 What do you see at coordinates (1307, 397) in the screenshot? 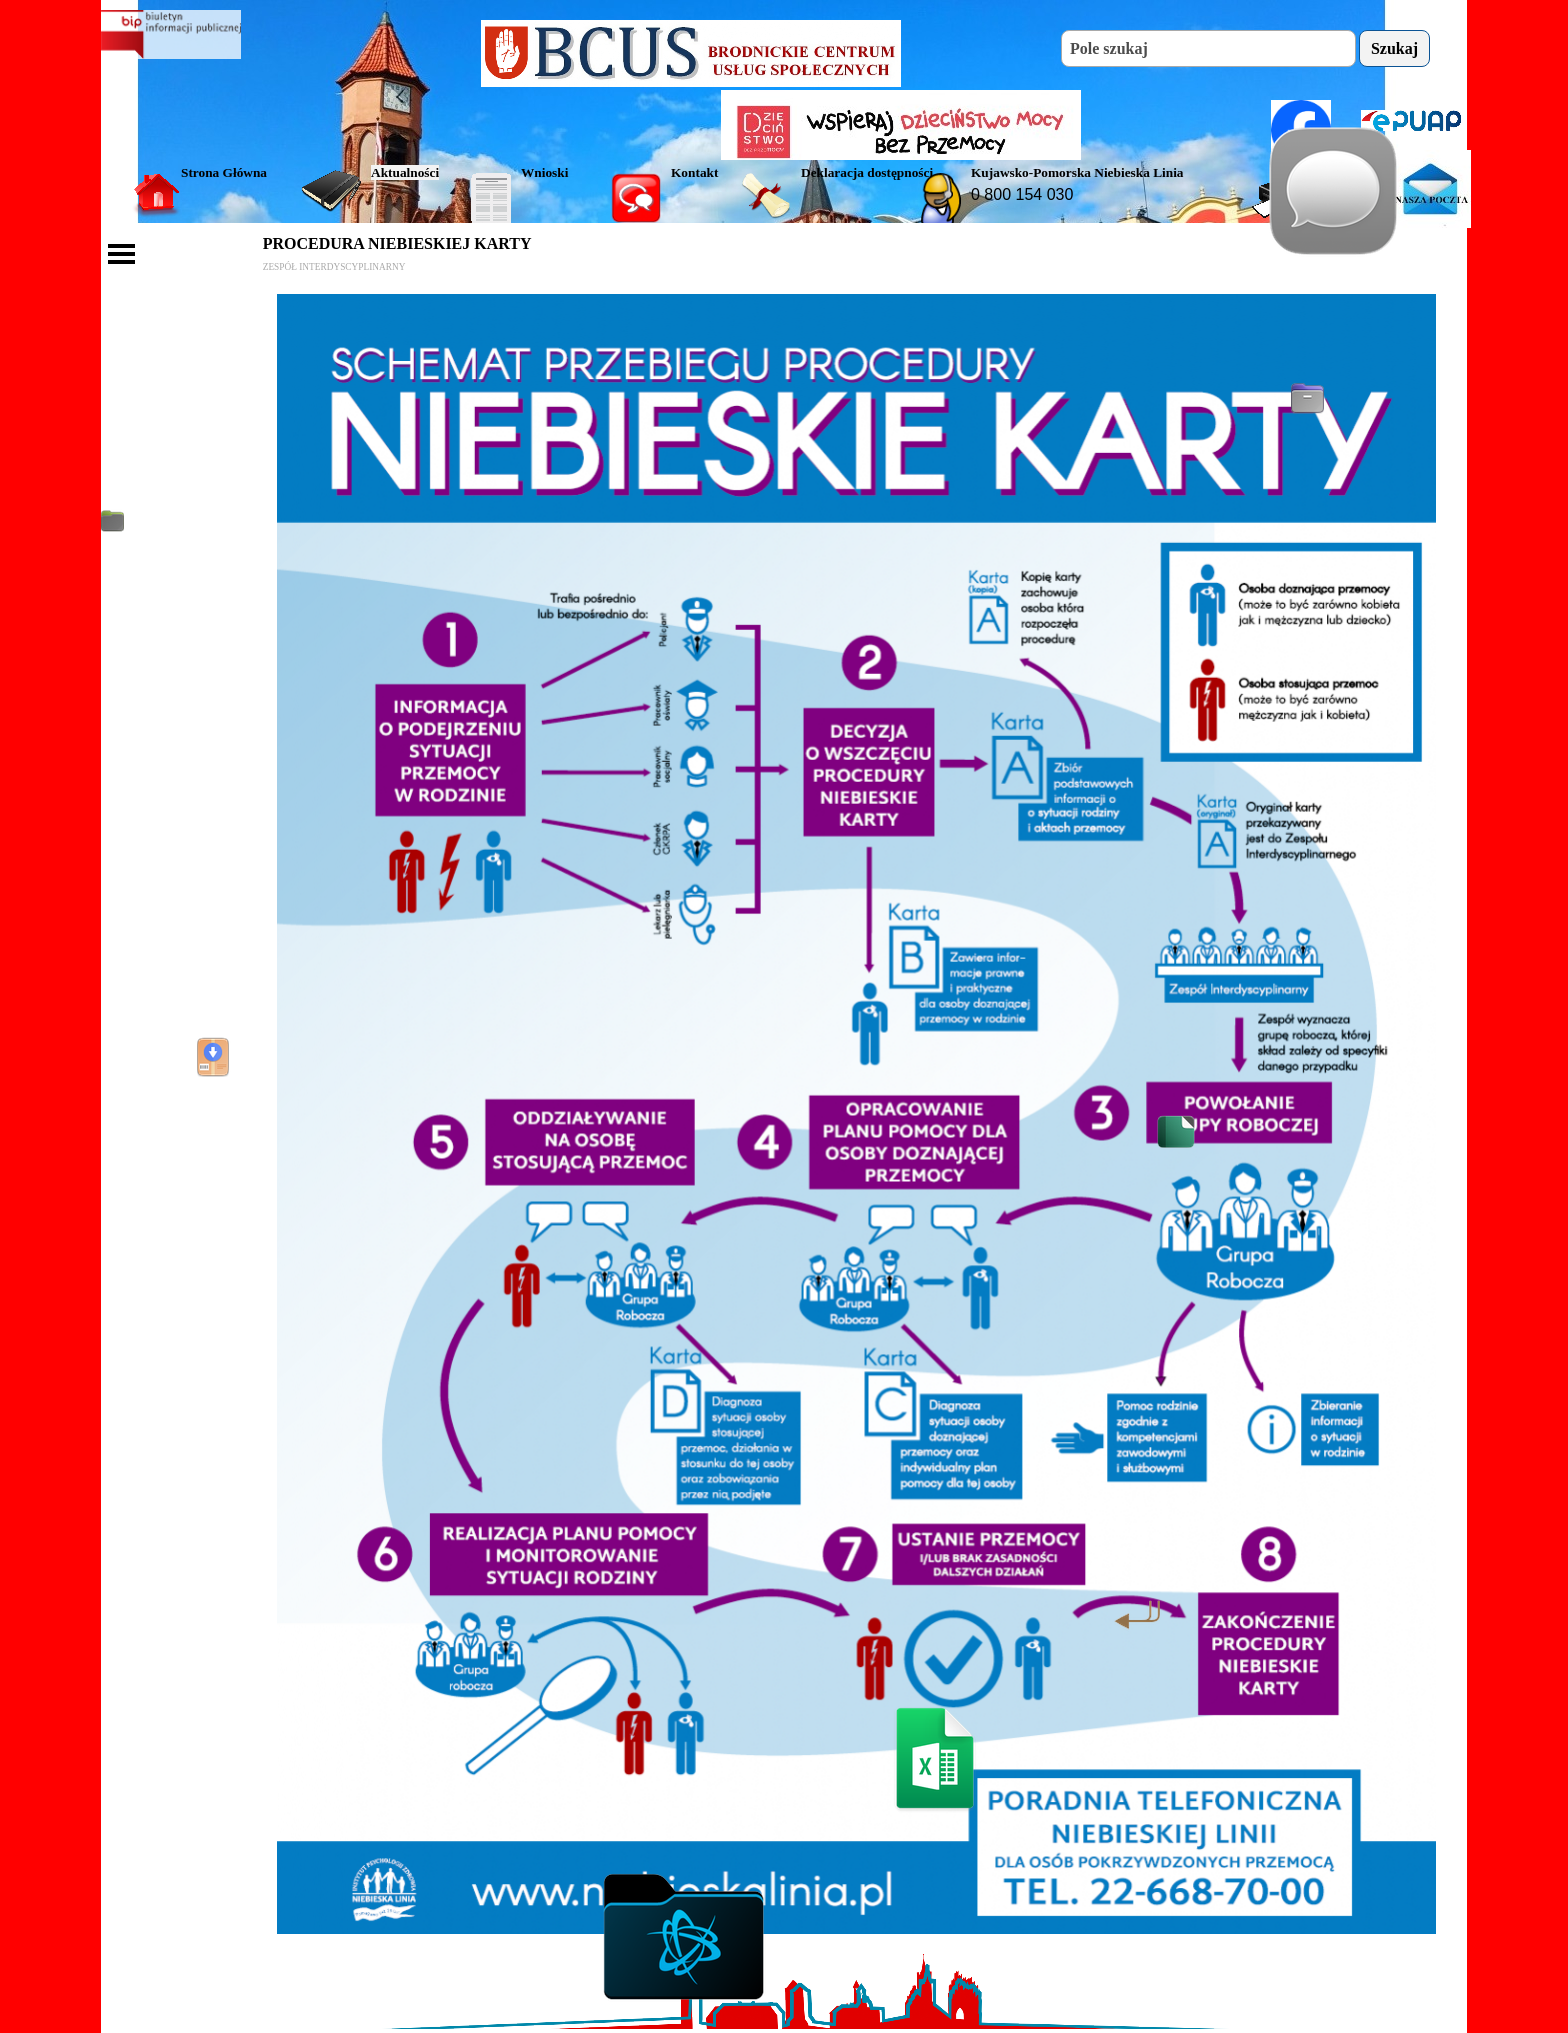
I see `open the files application` at bounding box center [1307, 397].